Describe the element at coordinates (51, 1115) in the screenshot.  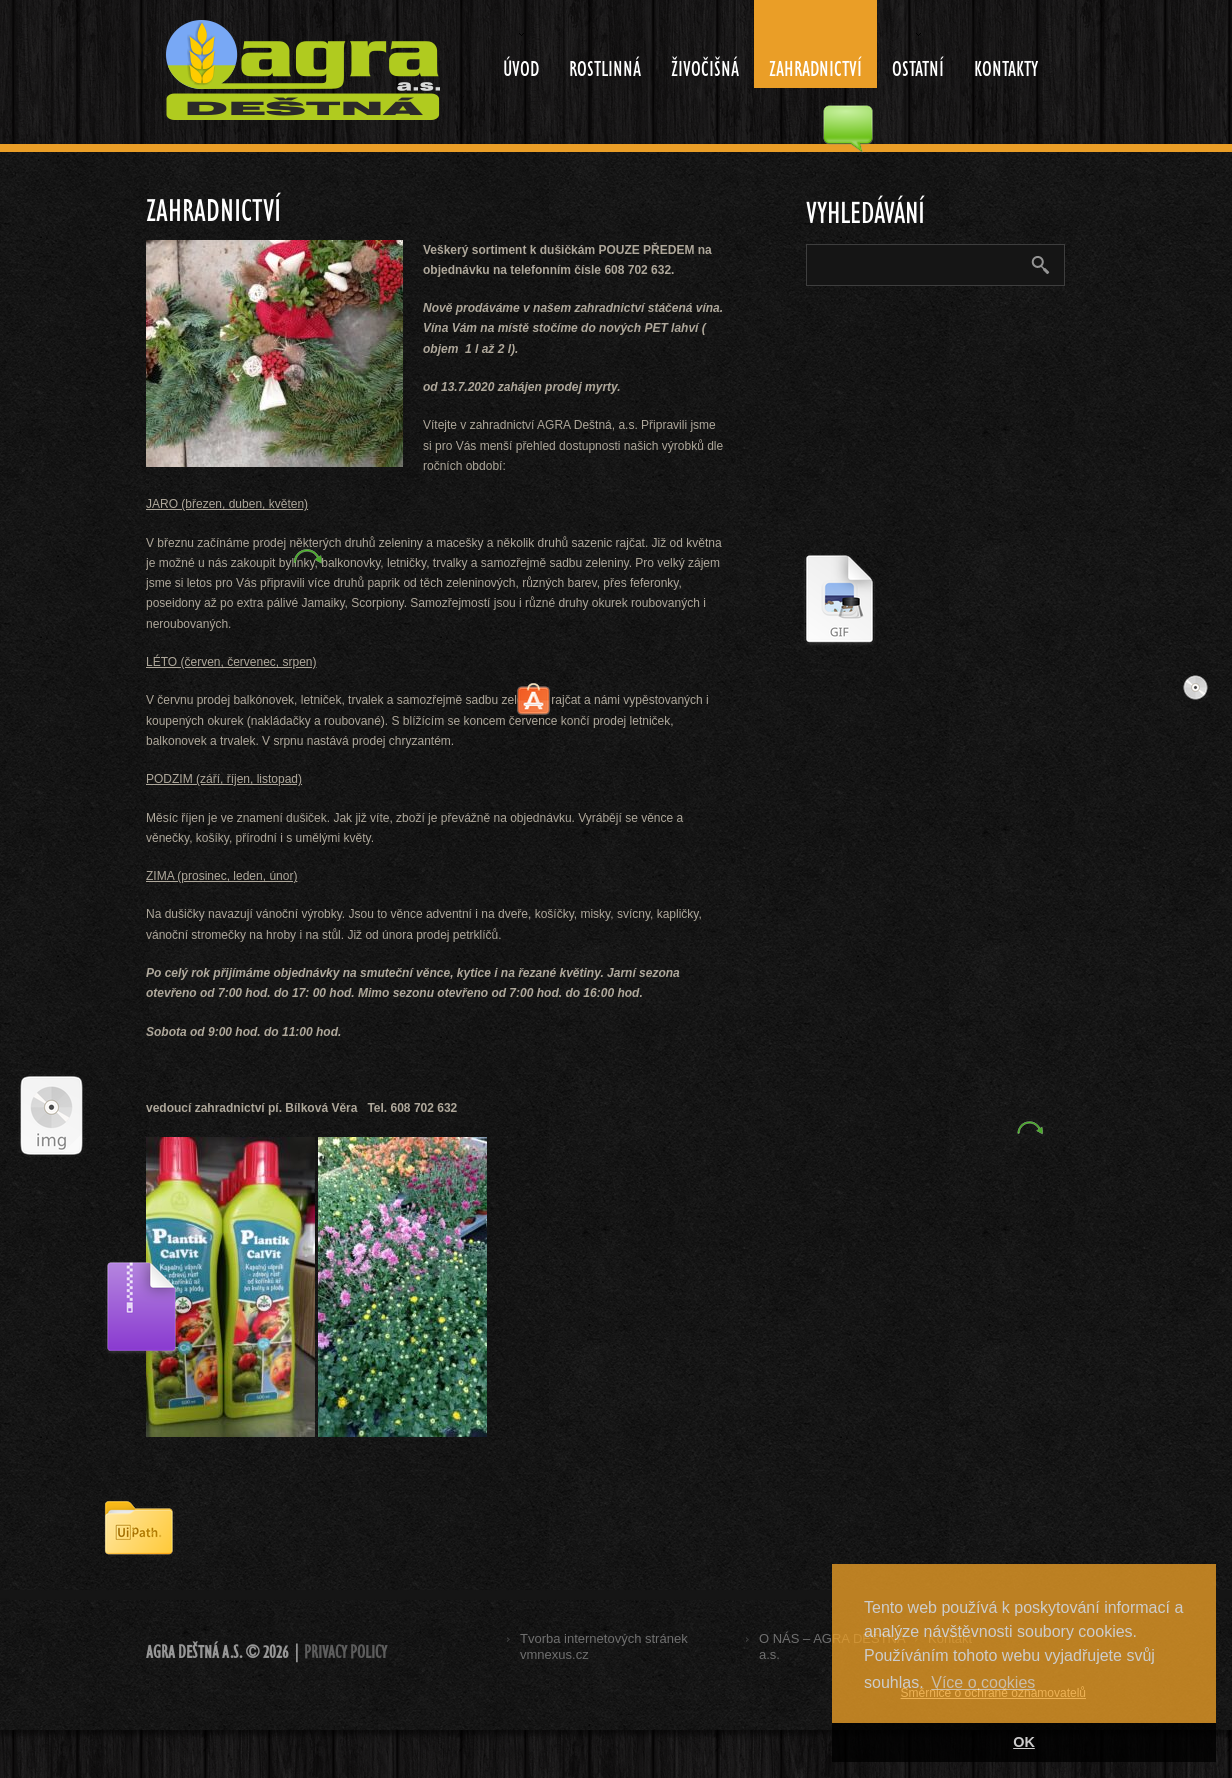
I see `raw disk image file type indicator` at that location.